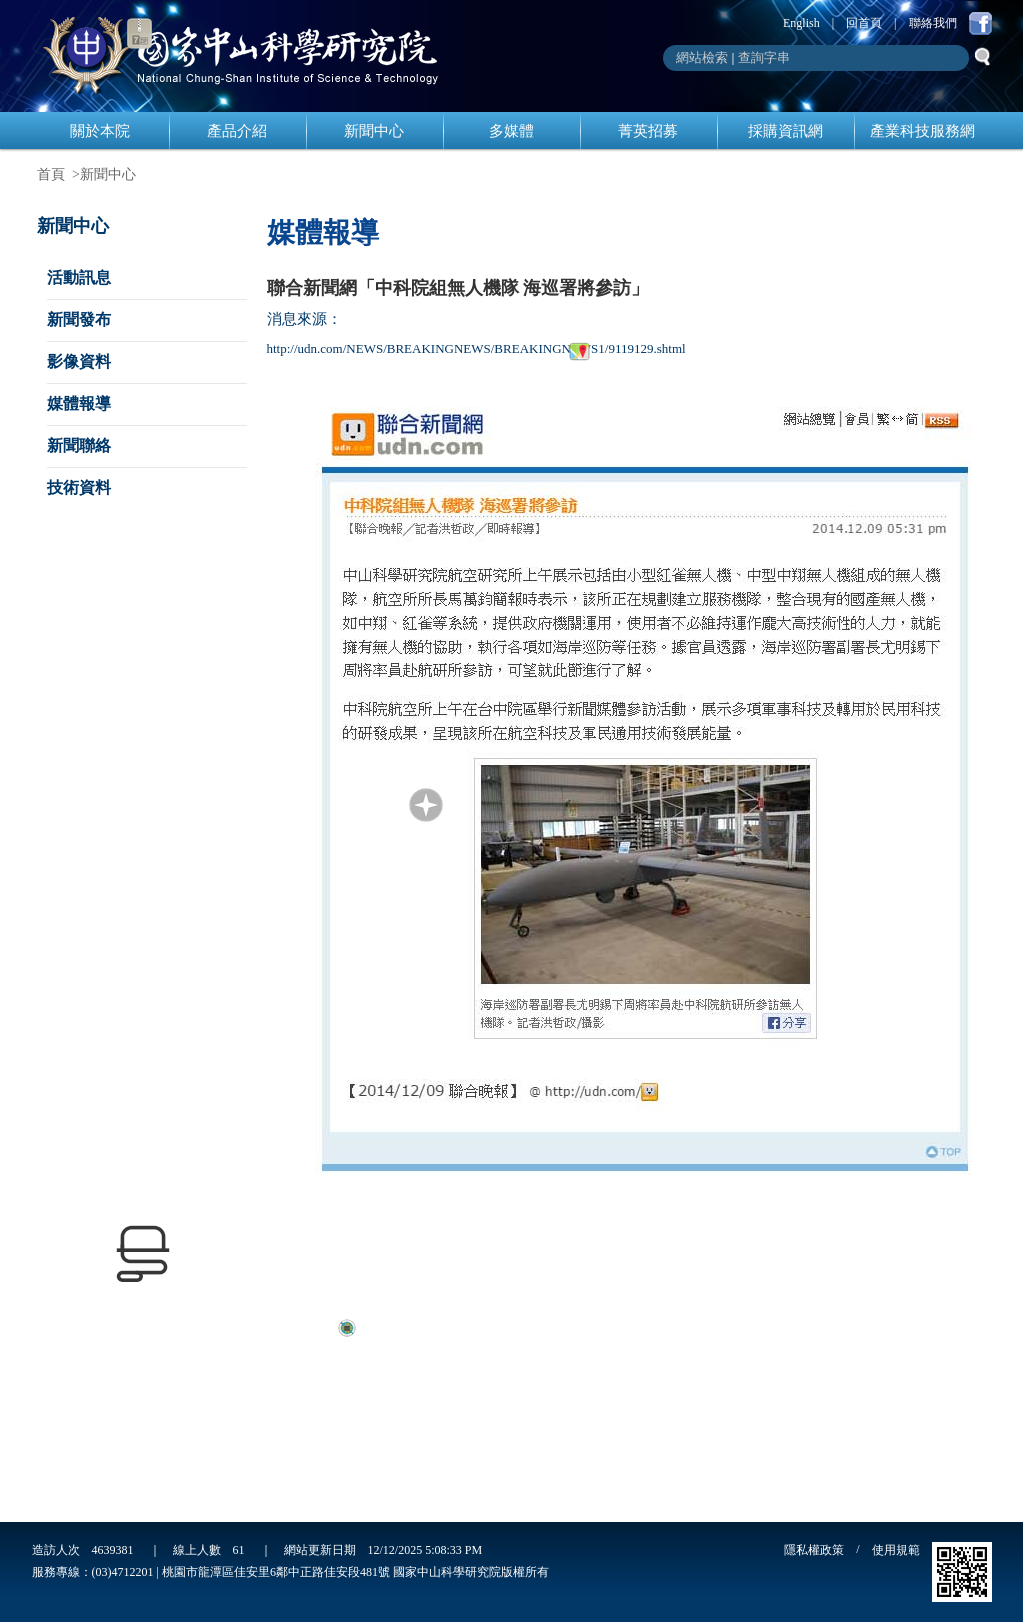 The height and width of the screenshot is (1622, 1023). Describe the element at coordinates (426, 805) in the screenshot. I see `remove trust status from a bluetooth device` at that location.